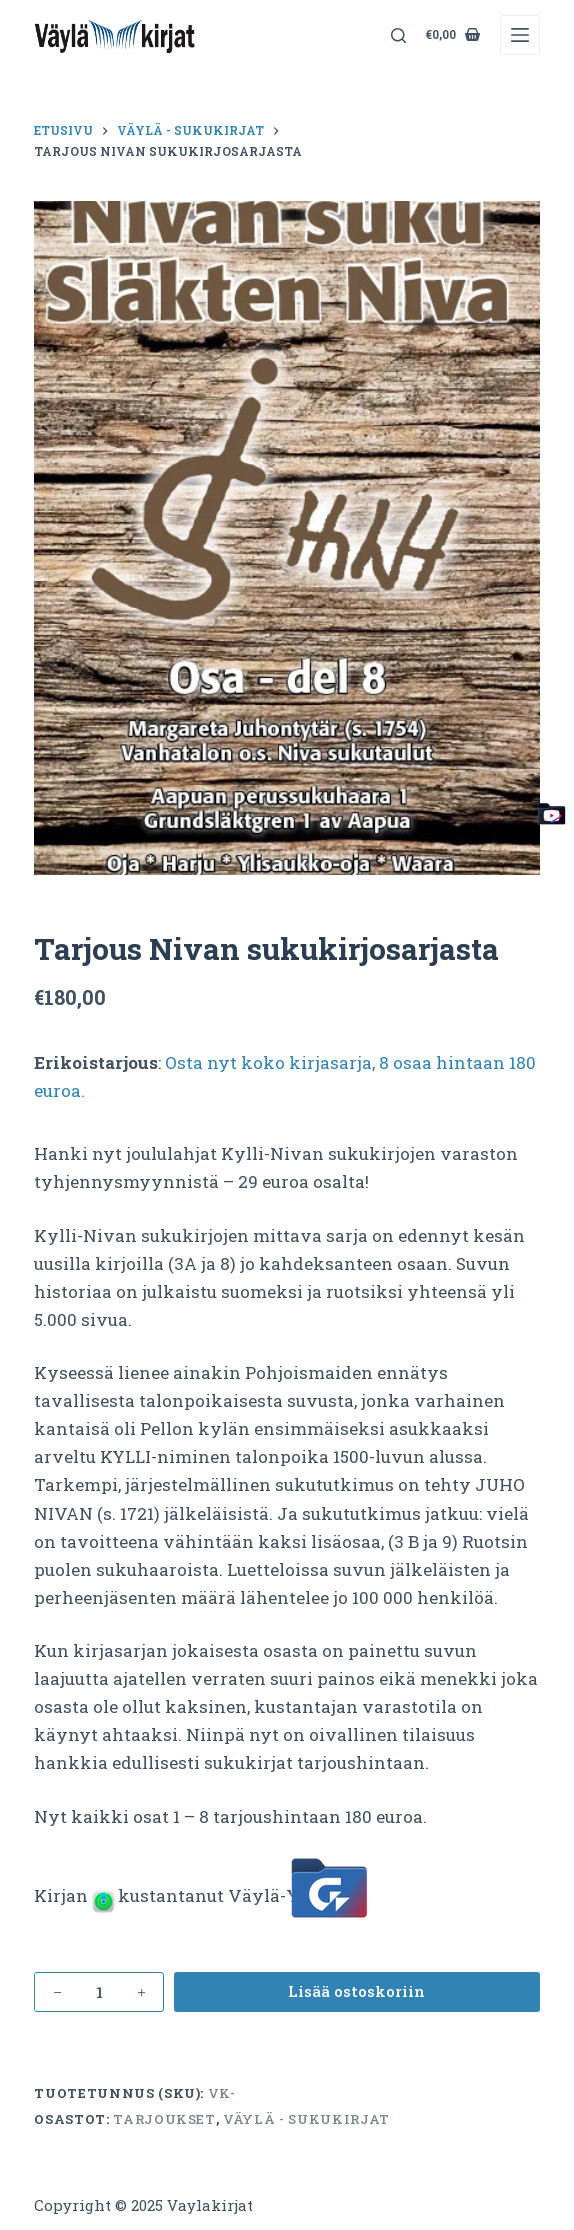 The width and height of the screenshot is (574, 2230). I want to click on open Find My app to locate devices or people, so click(103, 1901).